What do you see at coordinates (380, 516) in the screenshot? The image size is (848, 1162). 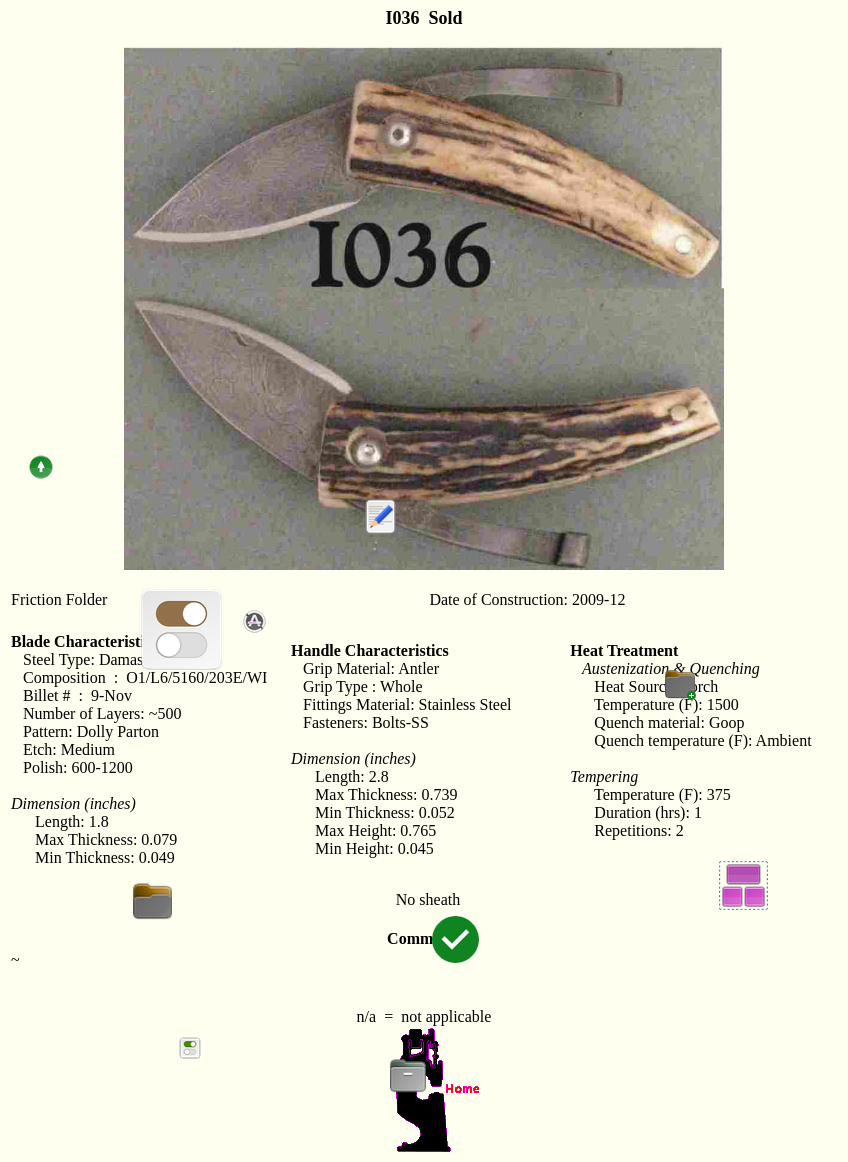 I see `open the software learning center` at bounding box center [380, 516].